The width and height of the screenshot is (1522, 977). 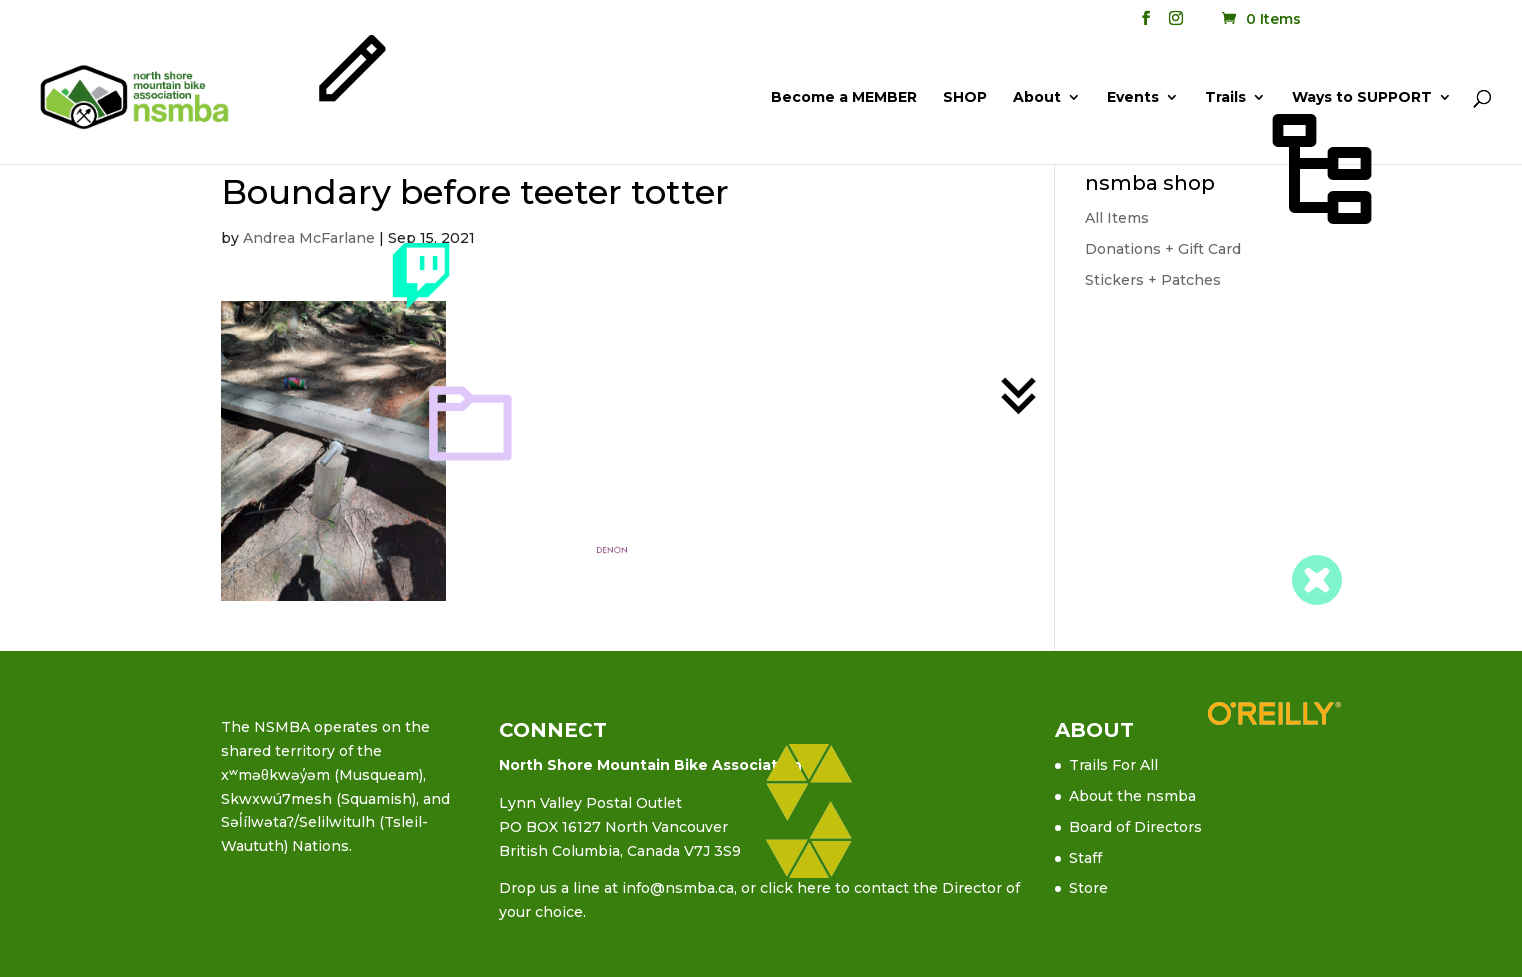 I want to click on link to Solidity smart contract documentation, so click(x=809, y=811).